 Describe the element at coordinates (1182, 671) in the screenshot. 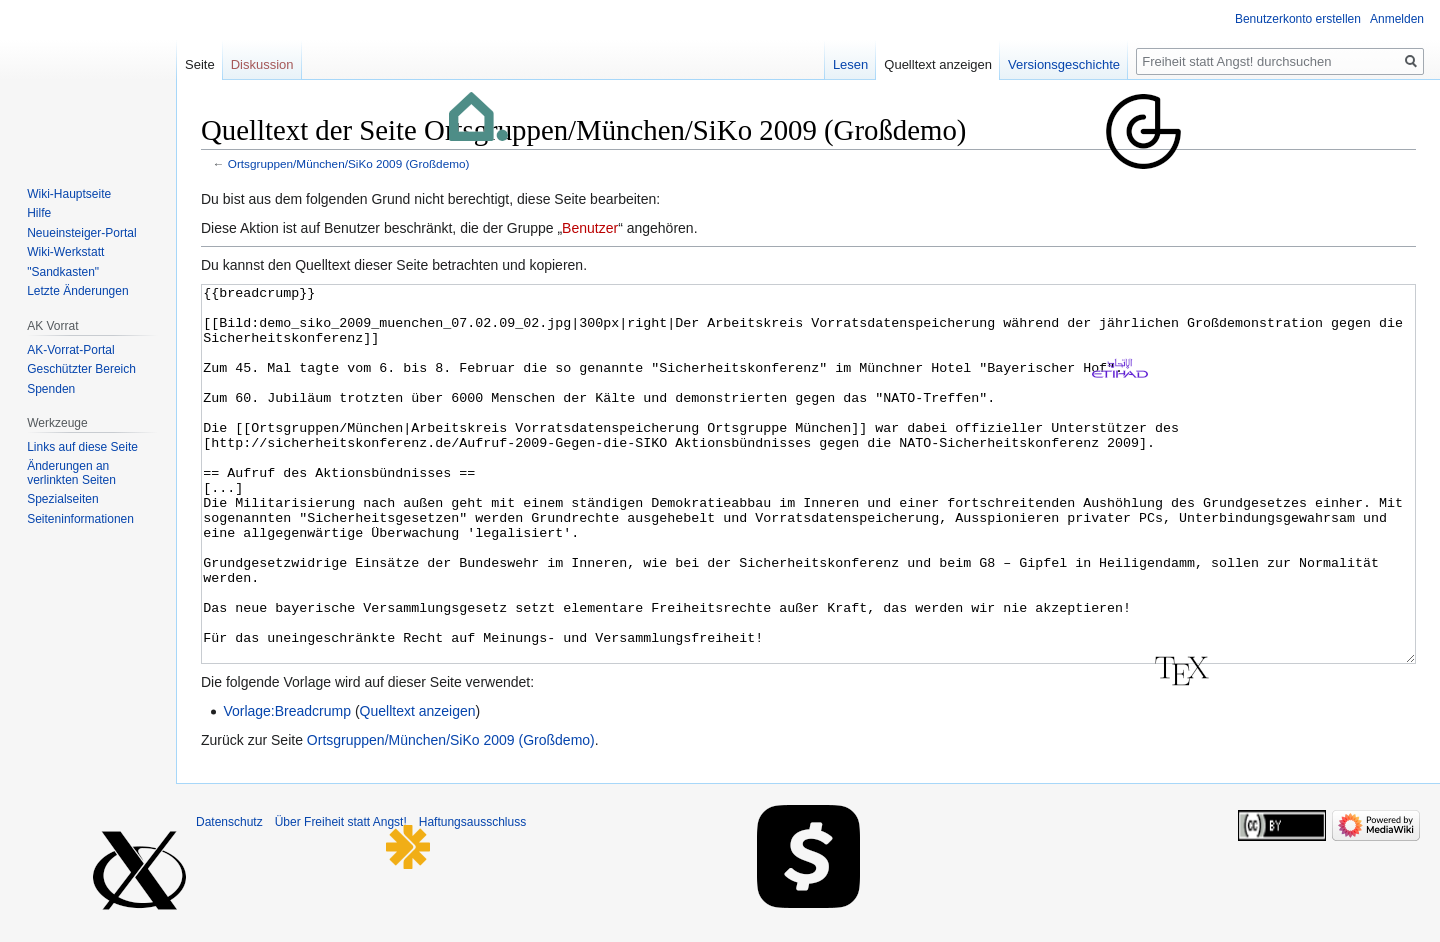

I see `TeX typesetting system logo` at that location.